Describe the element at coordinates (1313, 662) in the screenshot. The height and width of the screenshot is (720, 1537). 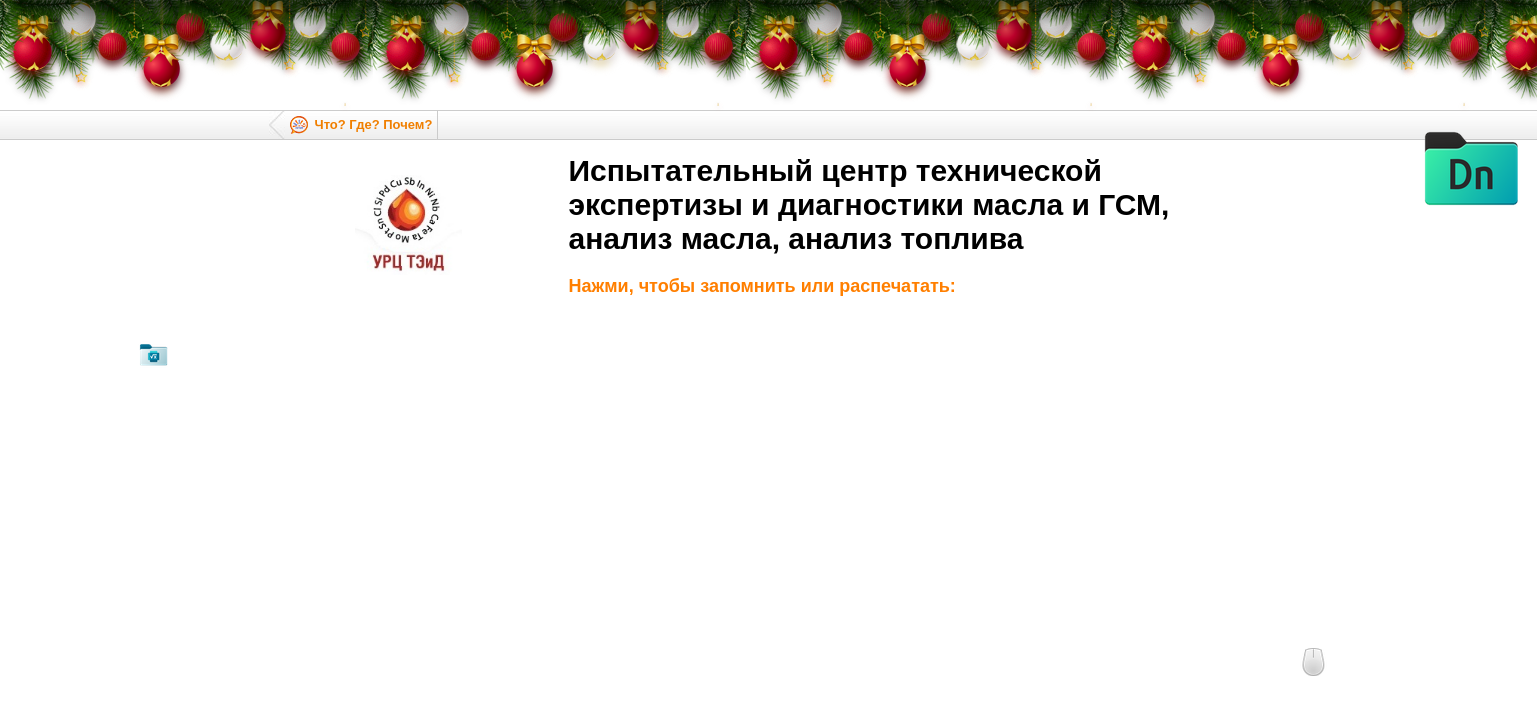
I see `mouse input device settings` at that location.